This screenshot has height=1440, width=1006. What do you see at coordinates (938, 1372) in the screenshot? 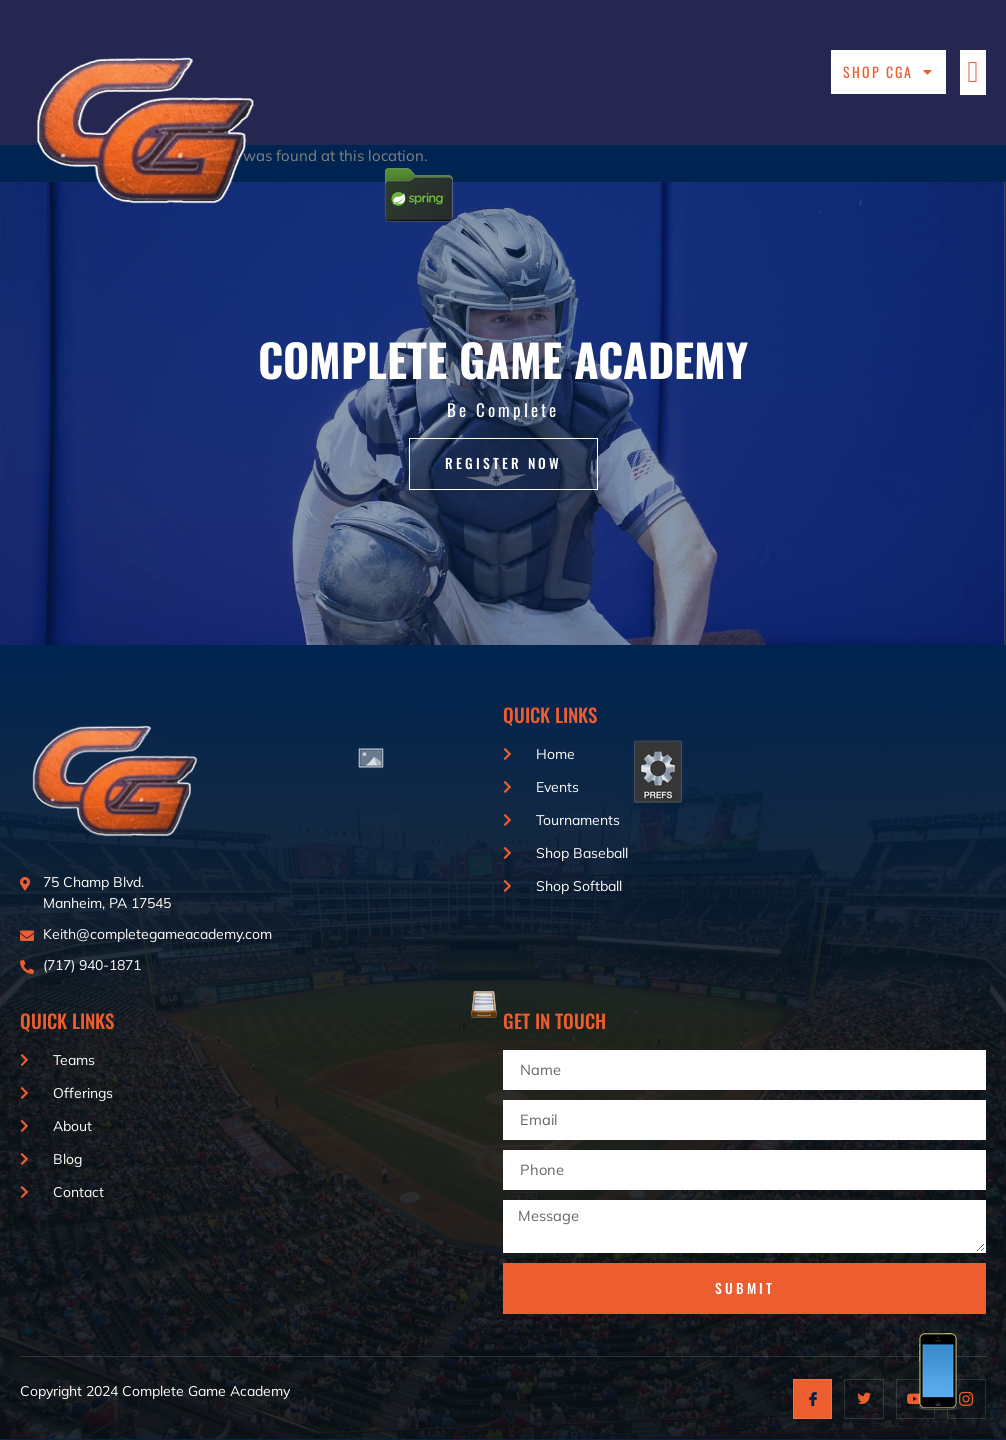
I see `connected iPhone 5c device` at bounding box center [938, 1372].